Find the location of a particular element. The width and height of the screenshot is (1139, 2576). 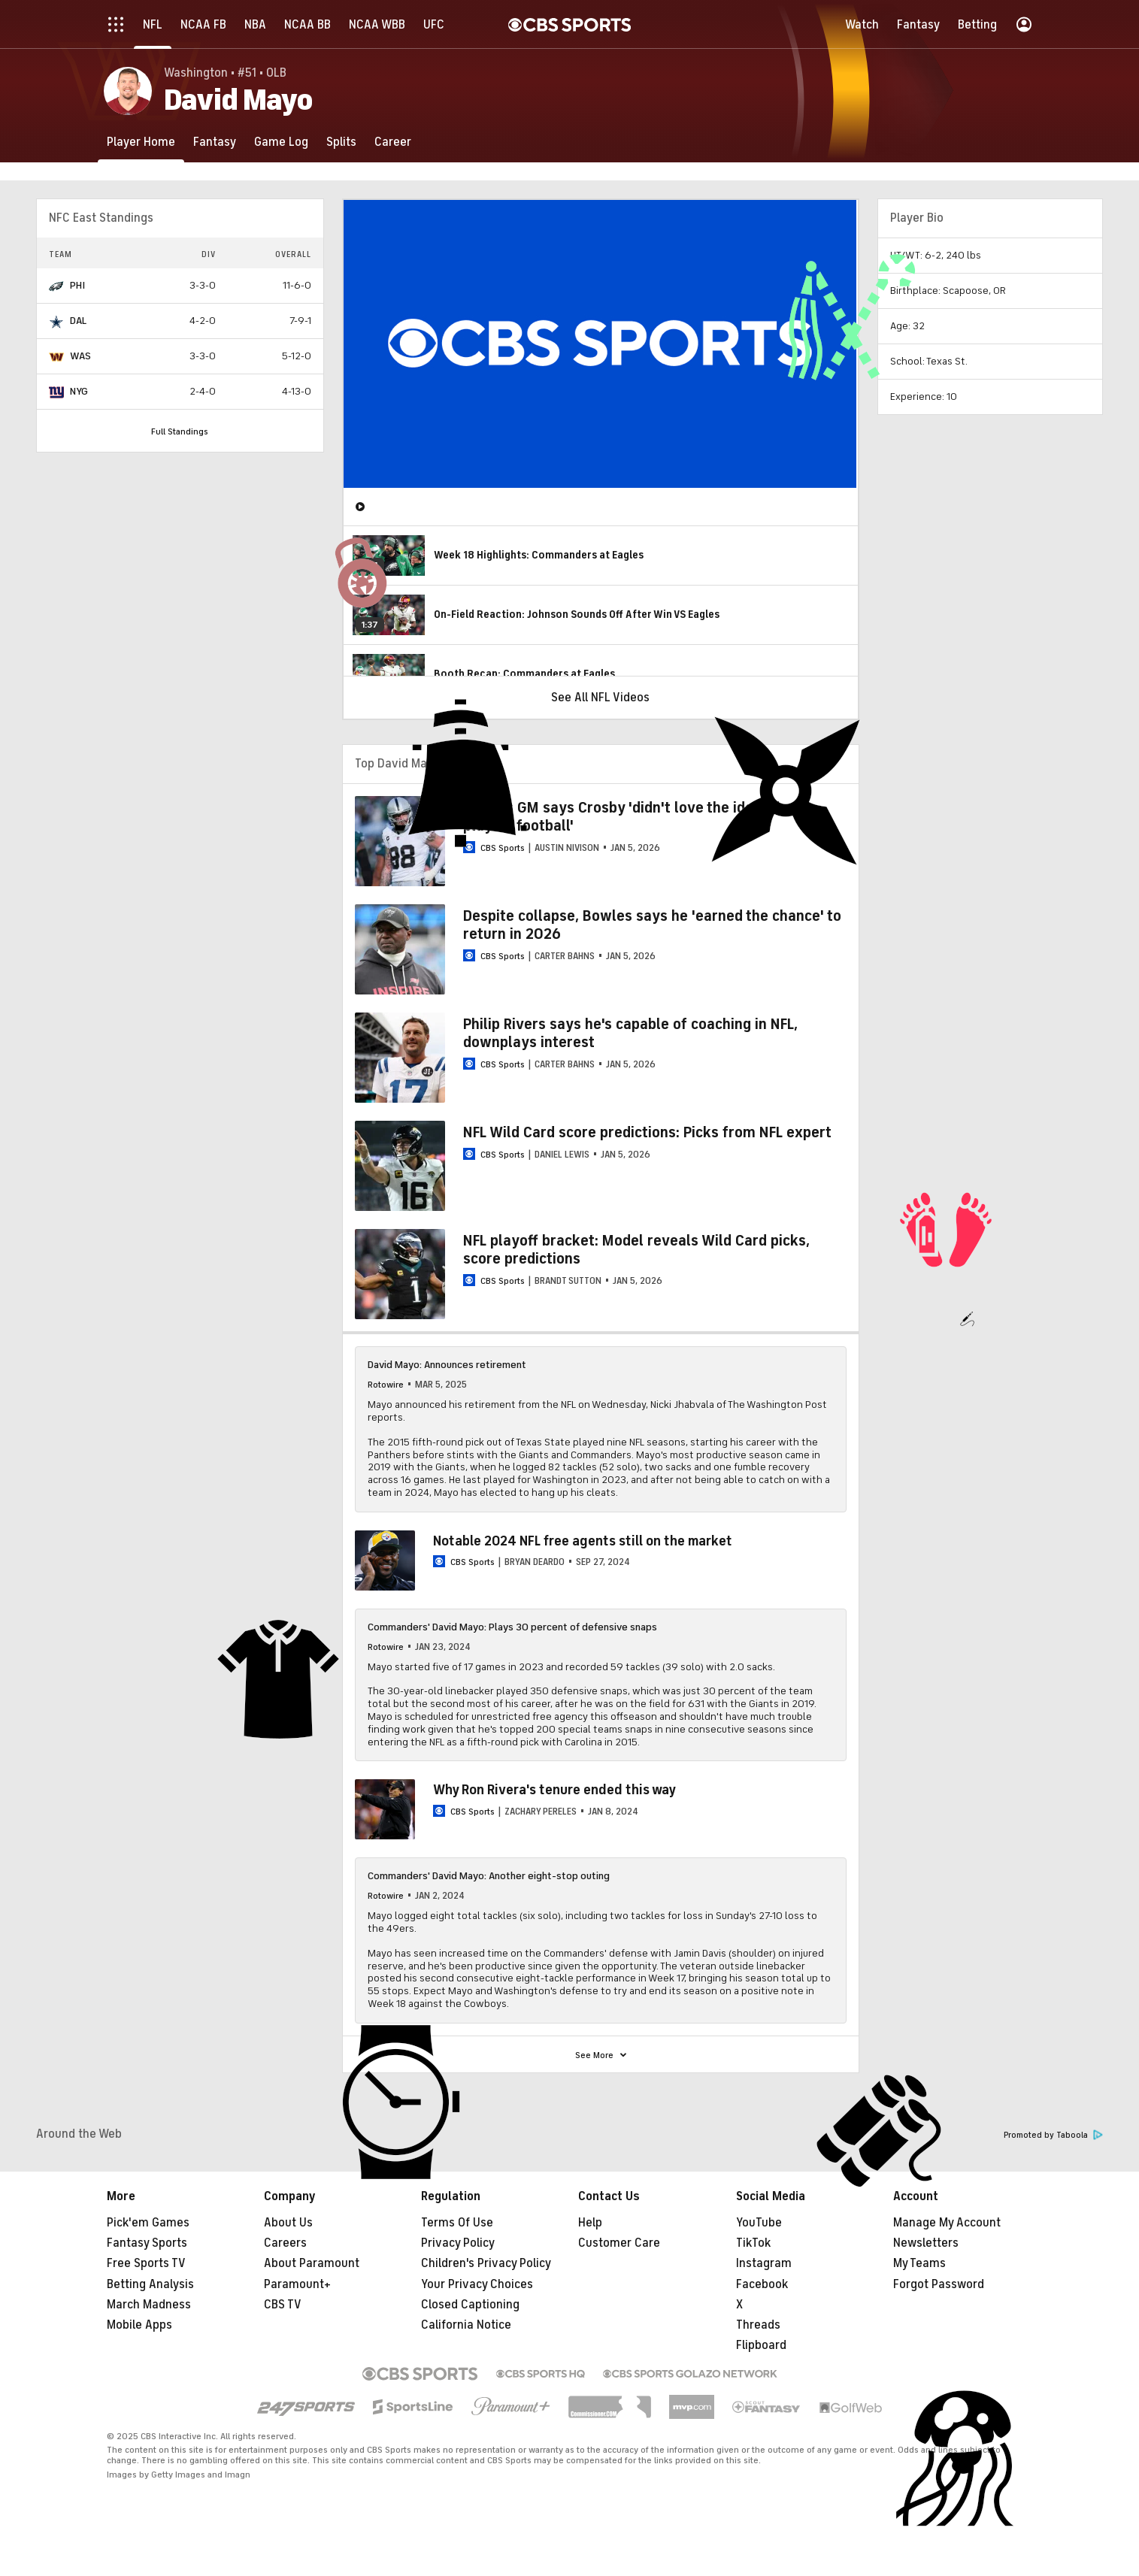

navigate to sailing or boat-related content is located at coordinates (460, 773).